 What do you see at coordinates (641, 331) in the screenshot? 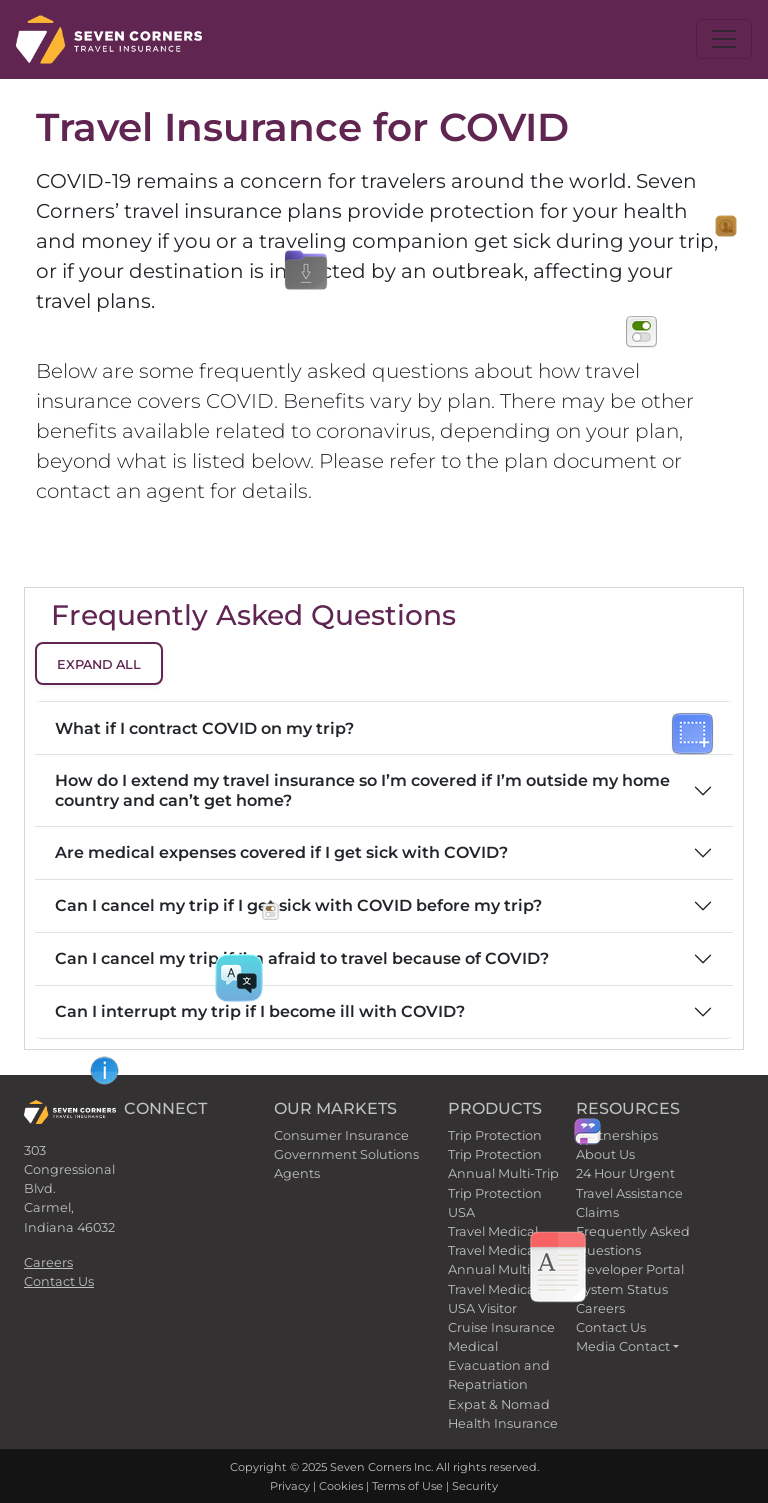
I see `open system settings or preferences` at bounding box center [641, 331].